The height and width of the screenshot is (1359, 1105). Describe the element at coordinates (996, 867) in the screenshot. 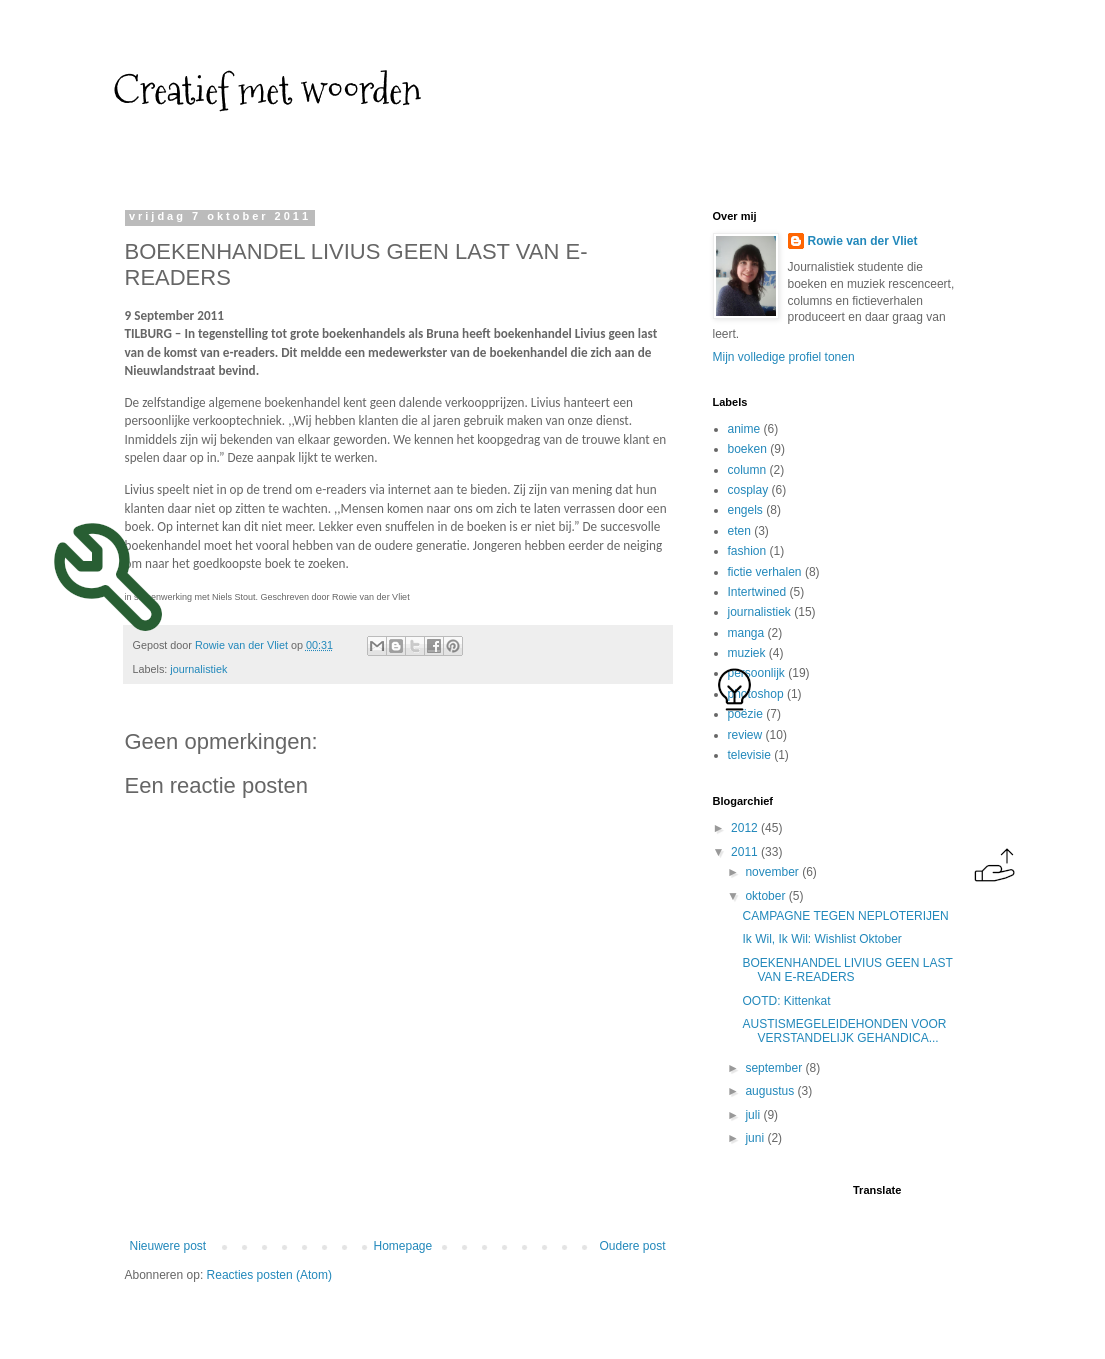

I see `upload or share content manually` at that location.